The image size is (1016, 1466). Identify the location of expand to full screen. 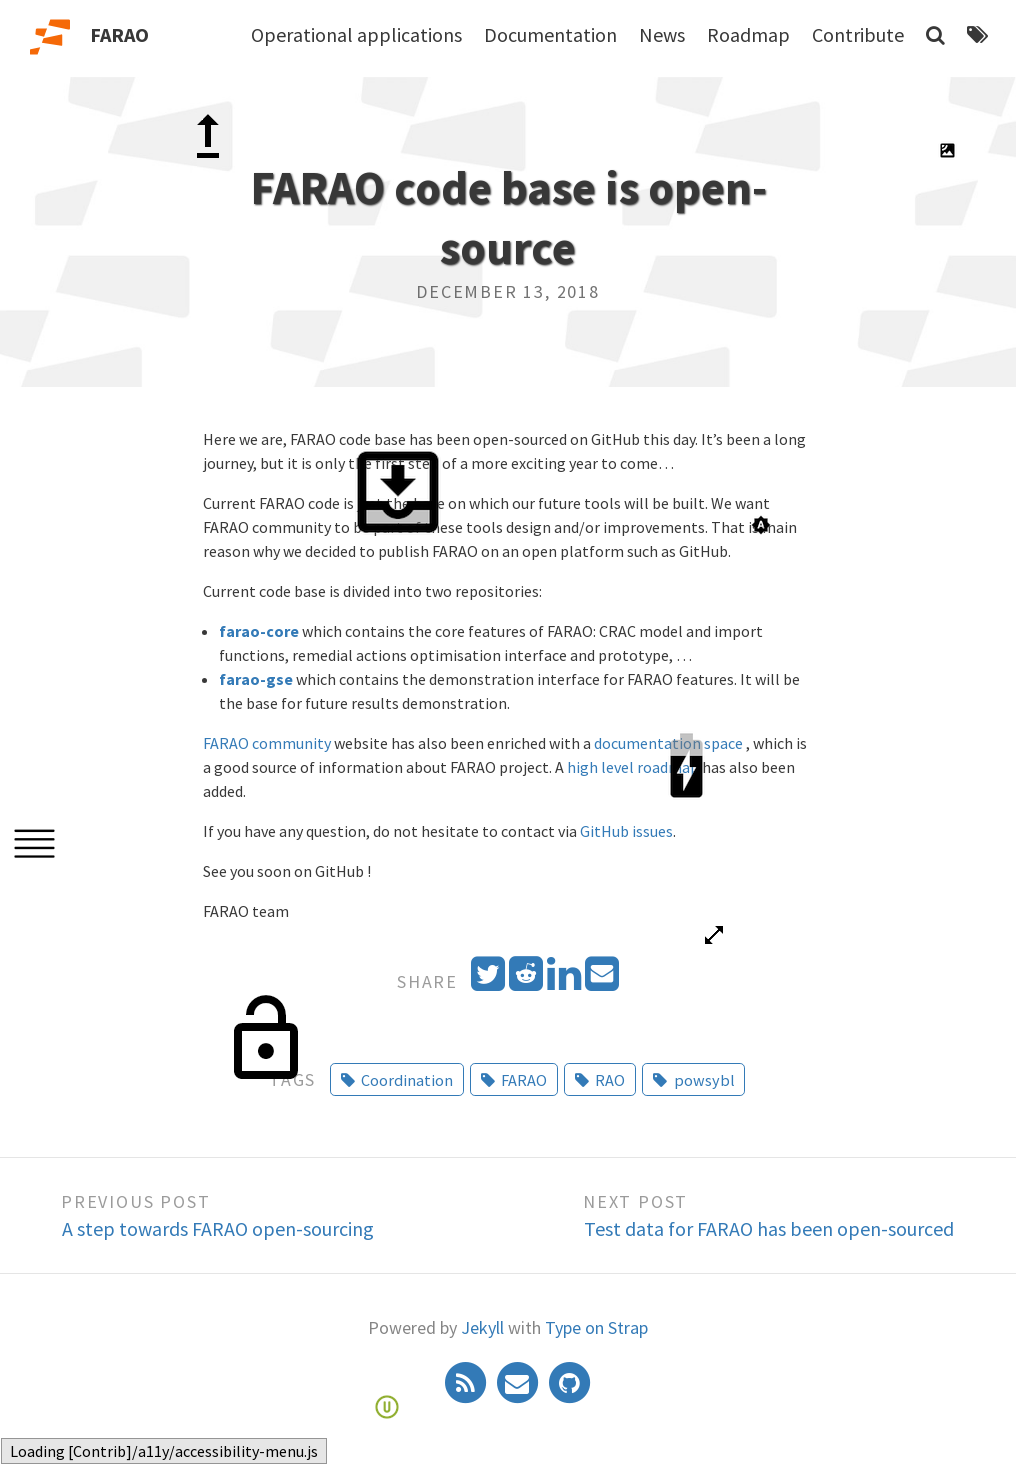
(714, 935).